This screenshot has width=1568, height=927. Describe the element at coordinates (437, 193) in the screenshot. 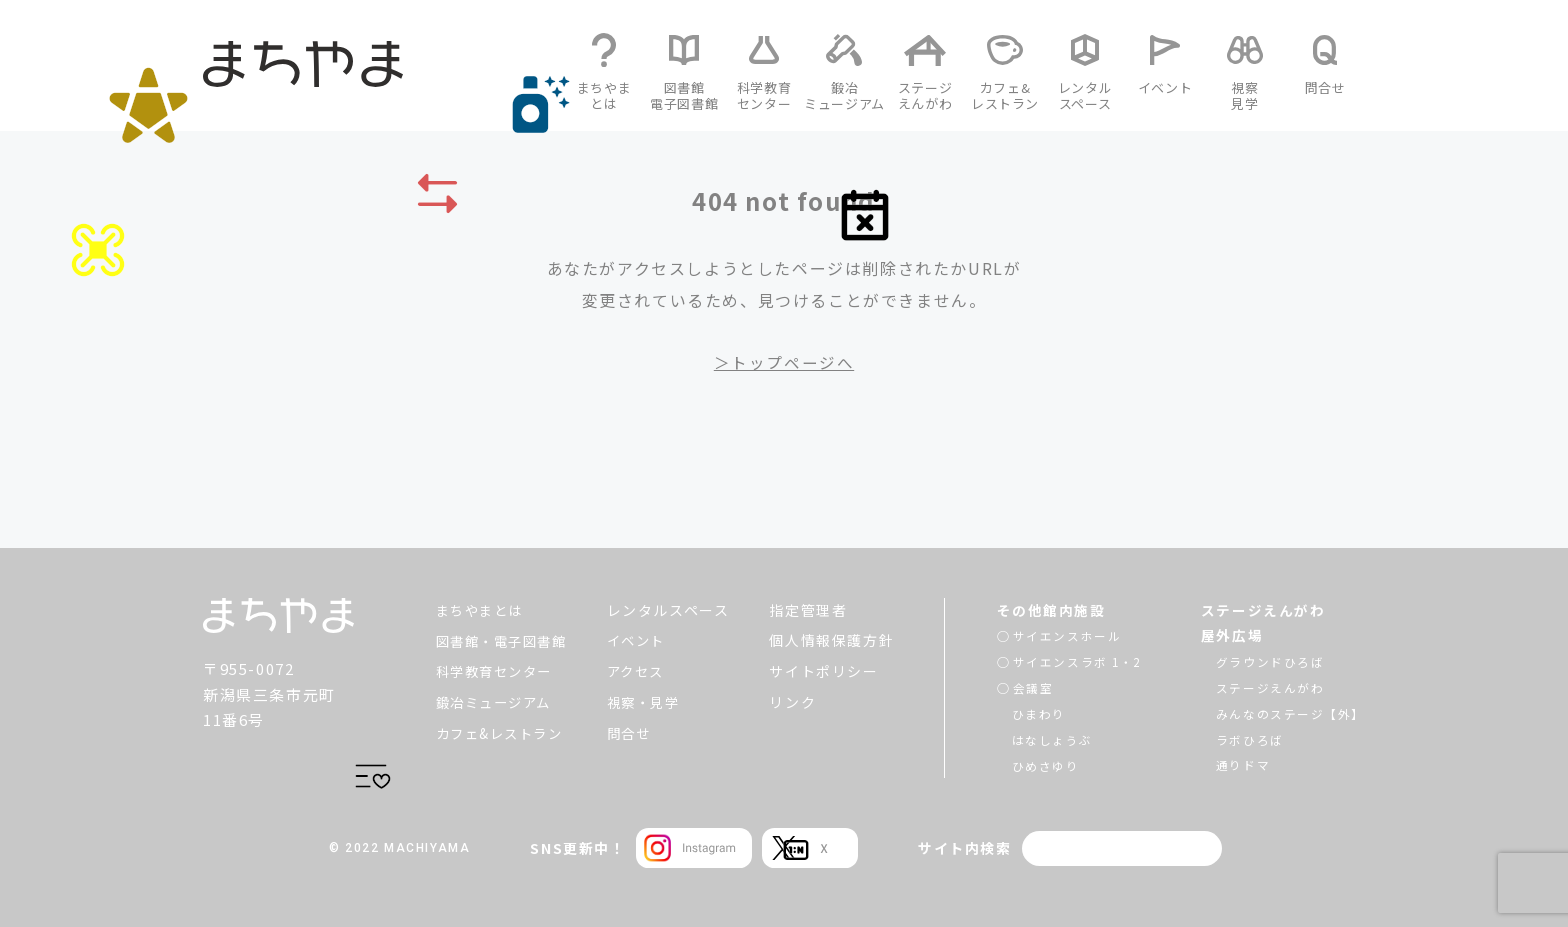

I see `swap or exchange items` at that location.